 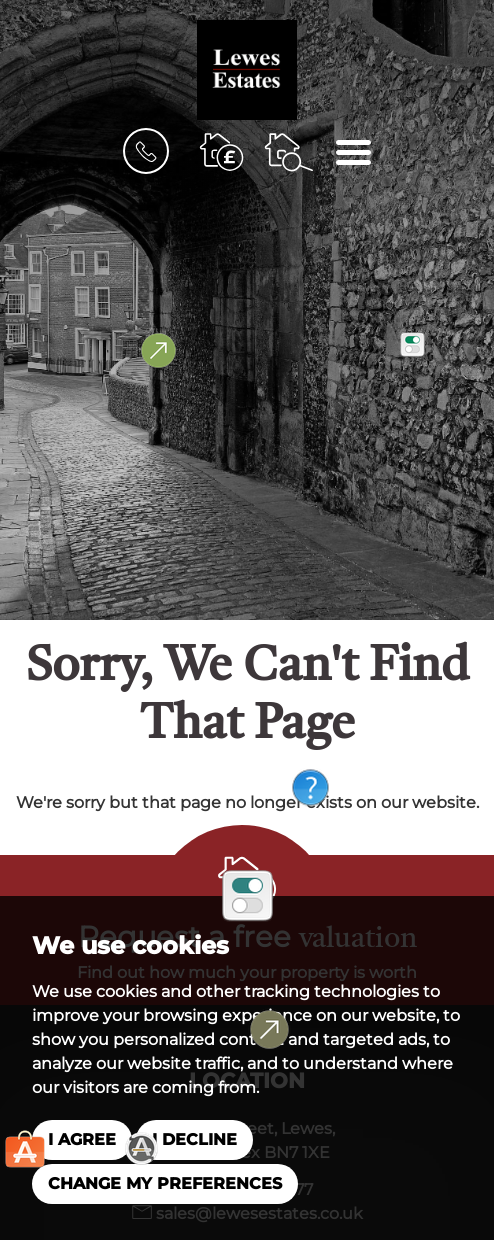 What do you see at coordinates (412, 344) in the screenshot?
I see `open gnome tweaks application` at bounding box center [412, 344].